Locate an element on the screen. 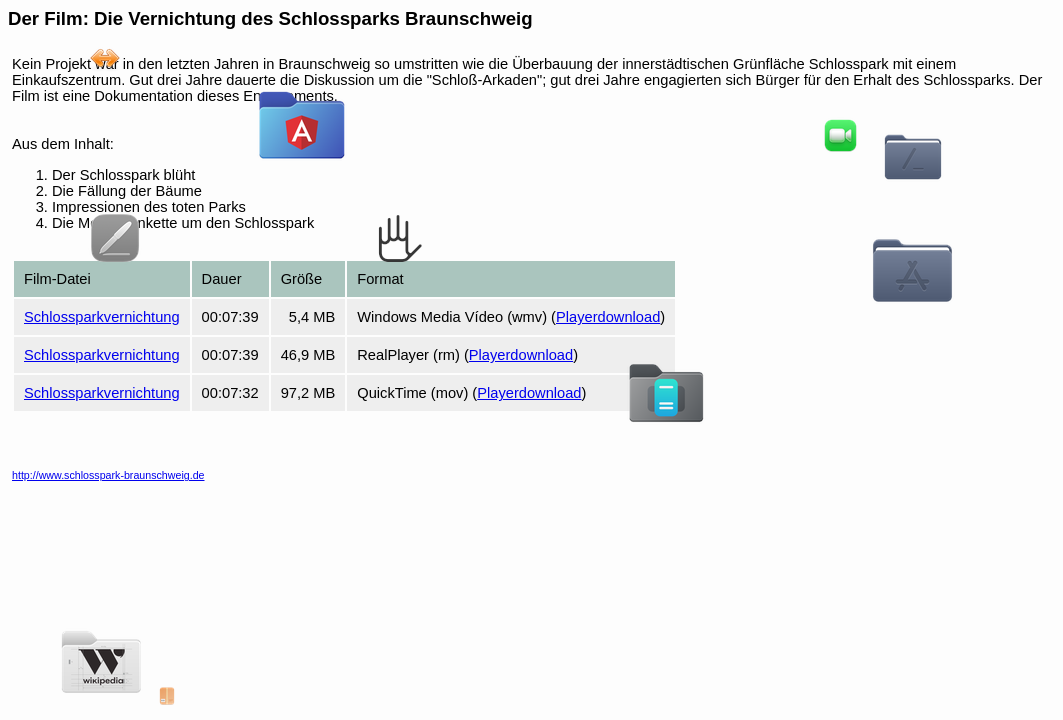 The height and width of the screenshot is (720, 1063). access privacy settings is located at coordinates (399, 238).